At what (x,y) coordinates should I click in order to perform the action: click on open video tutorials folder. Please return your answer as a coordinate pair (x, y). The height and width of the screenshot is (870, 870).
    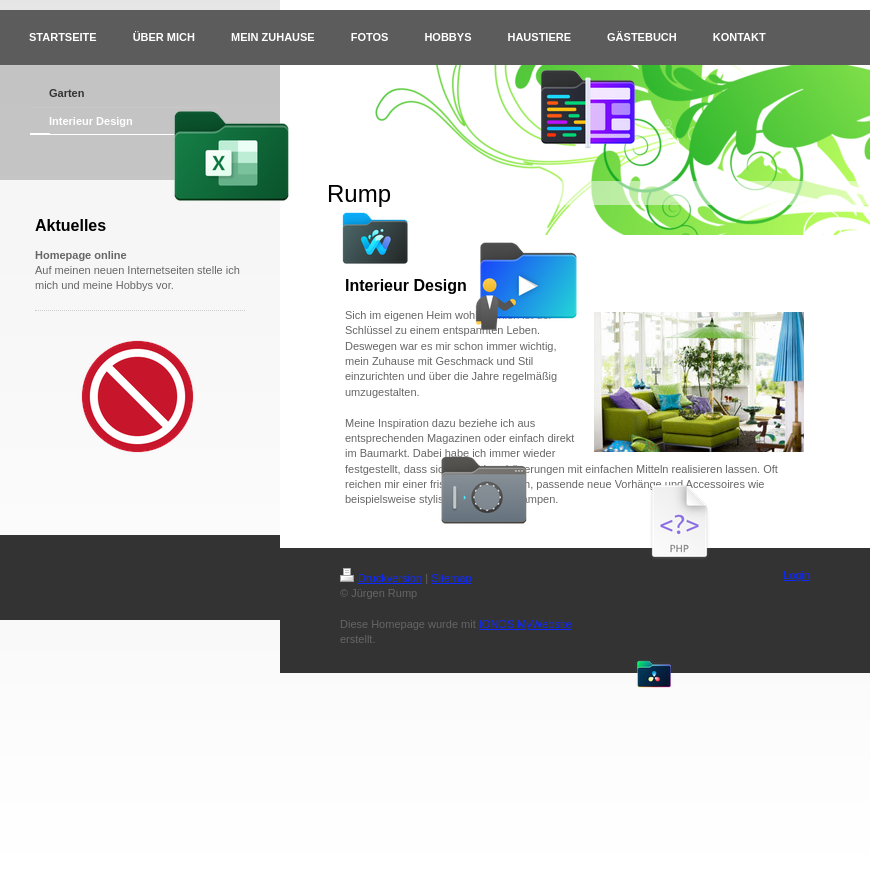
    Looking at the image, I should click on (528, 283).